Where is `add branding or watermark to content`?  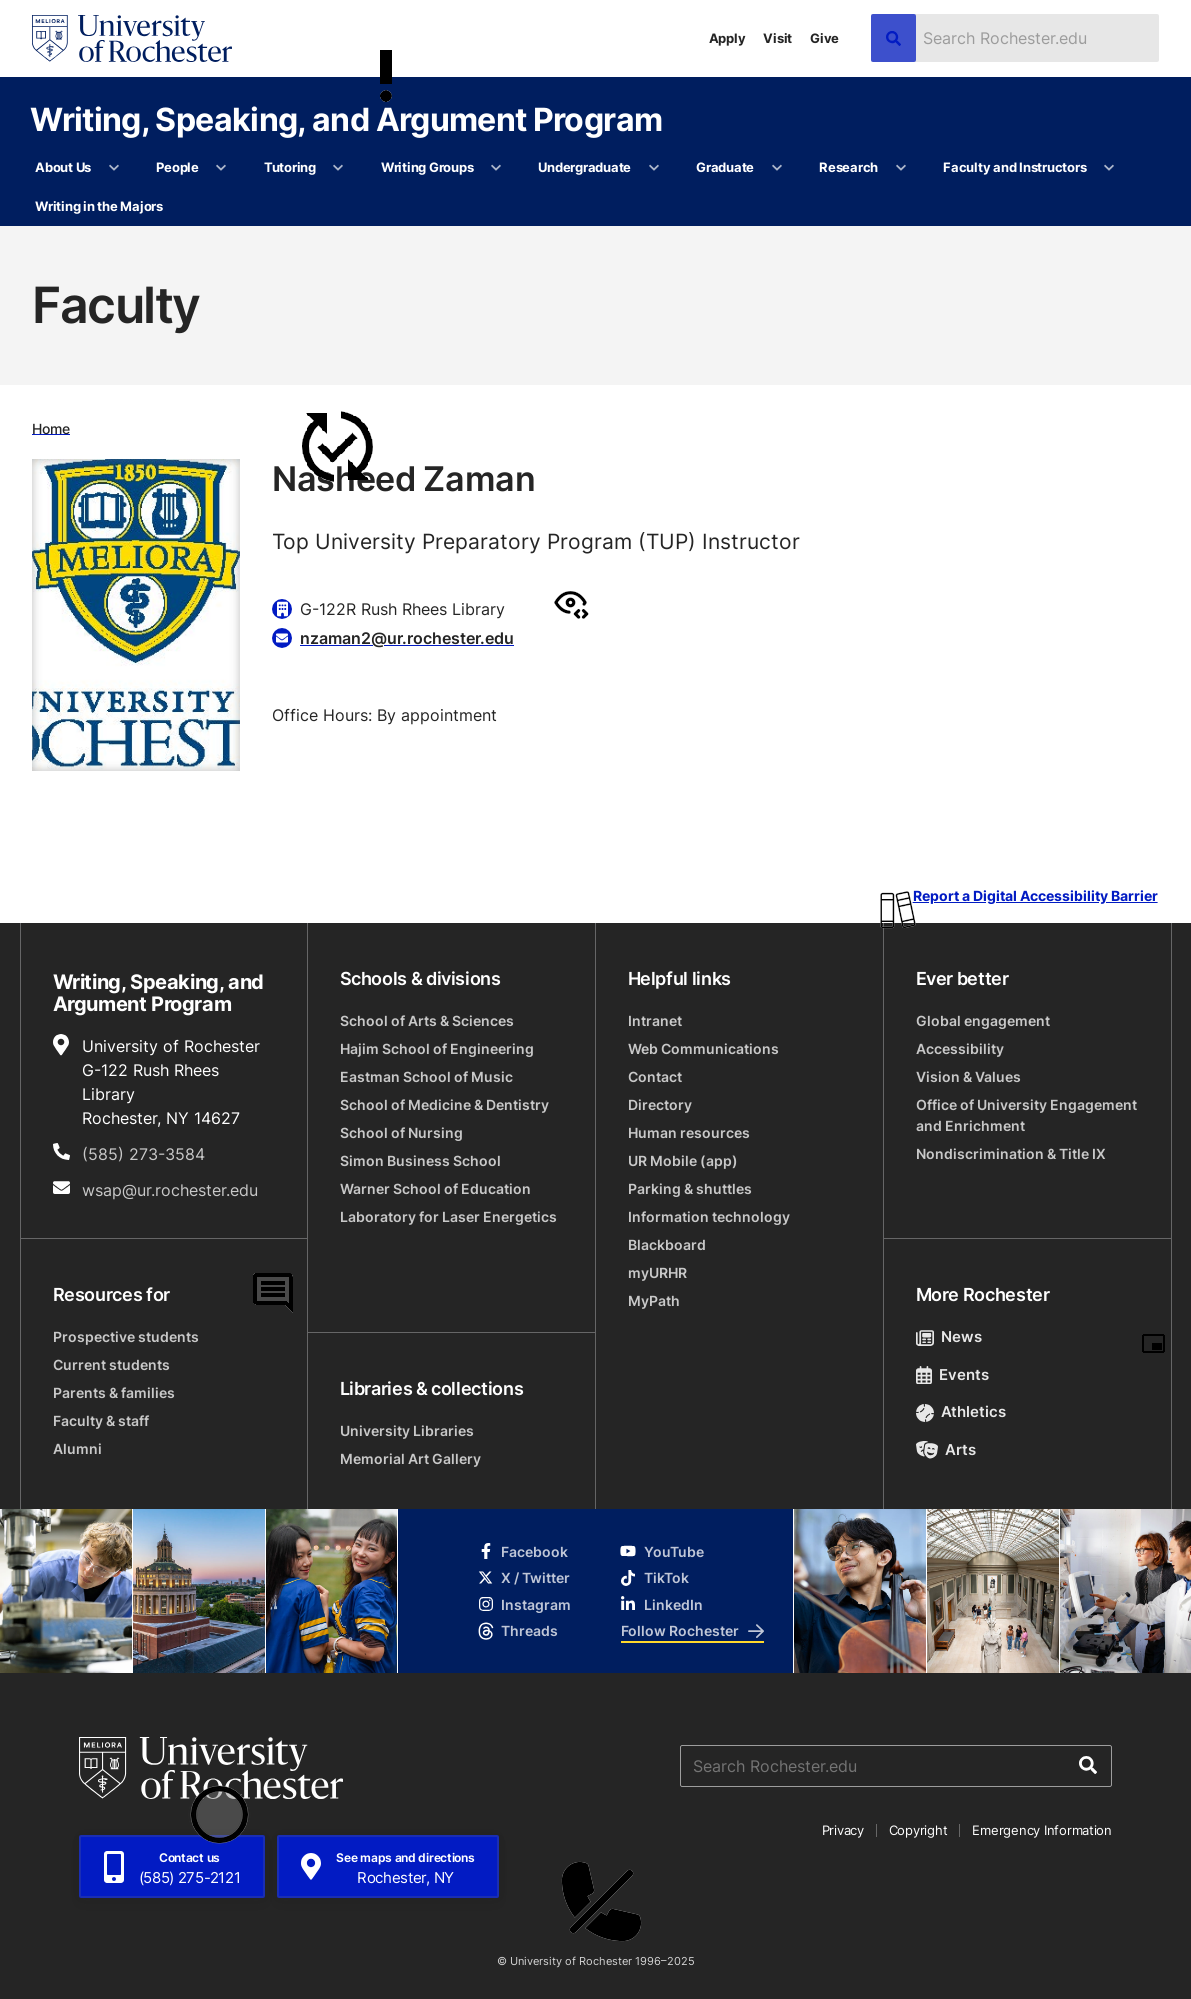 add branding or watermark to content is located at coordinates (1153, 1343).